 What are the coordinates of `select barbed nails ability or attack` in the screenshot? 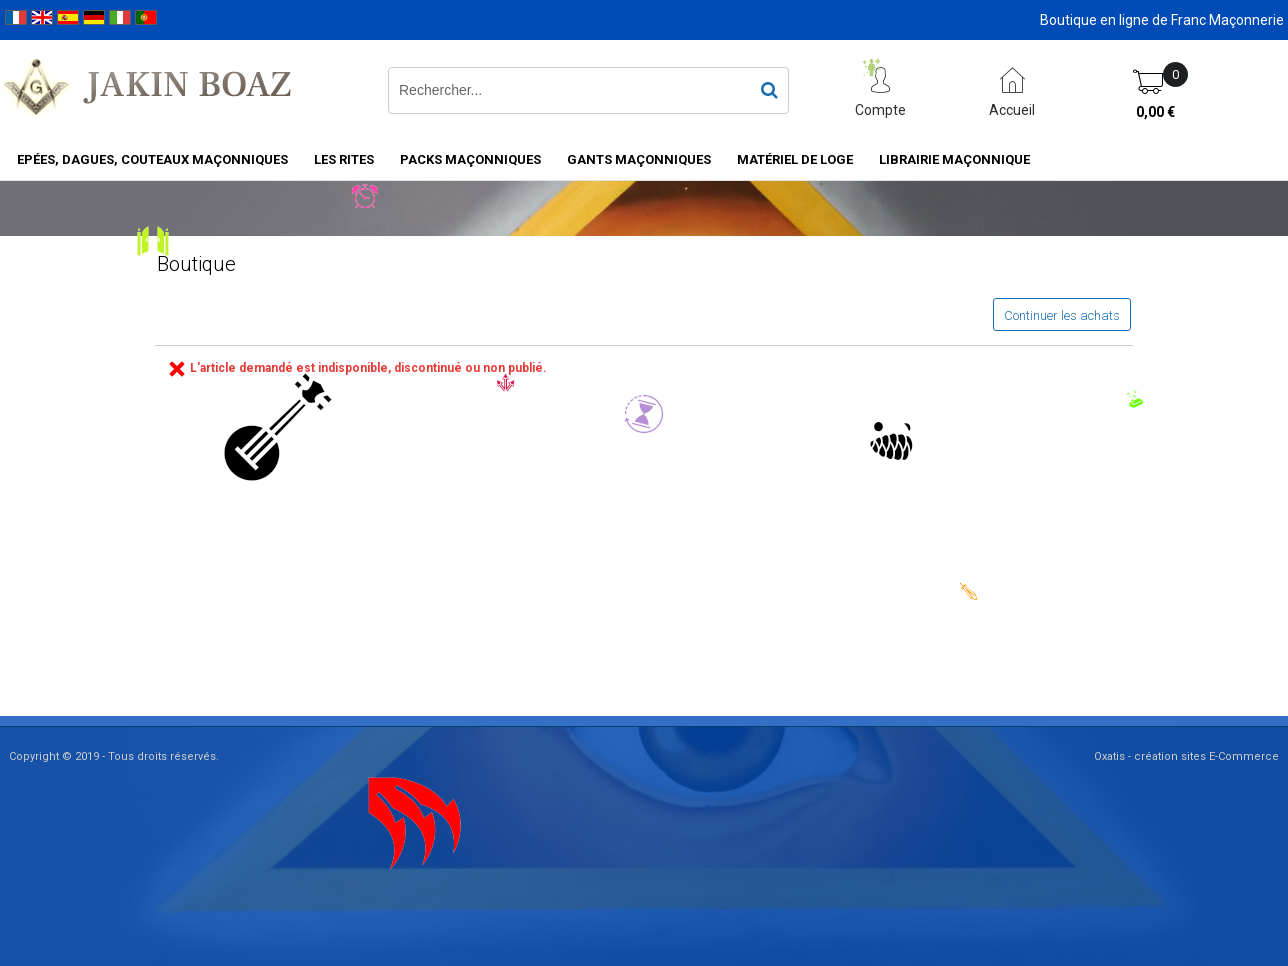 It's located at (415, 824).